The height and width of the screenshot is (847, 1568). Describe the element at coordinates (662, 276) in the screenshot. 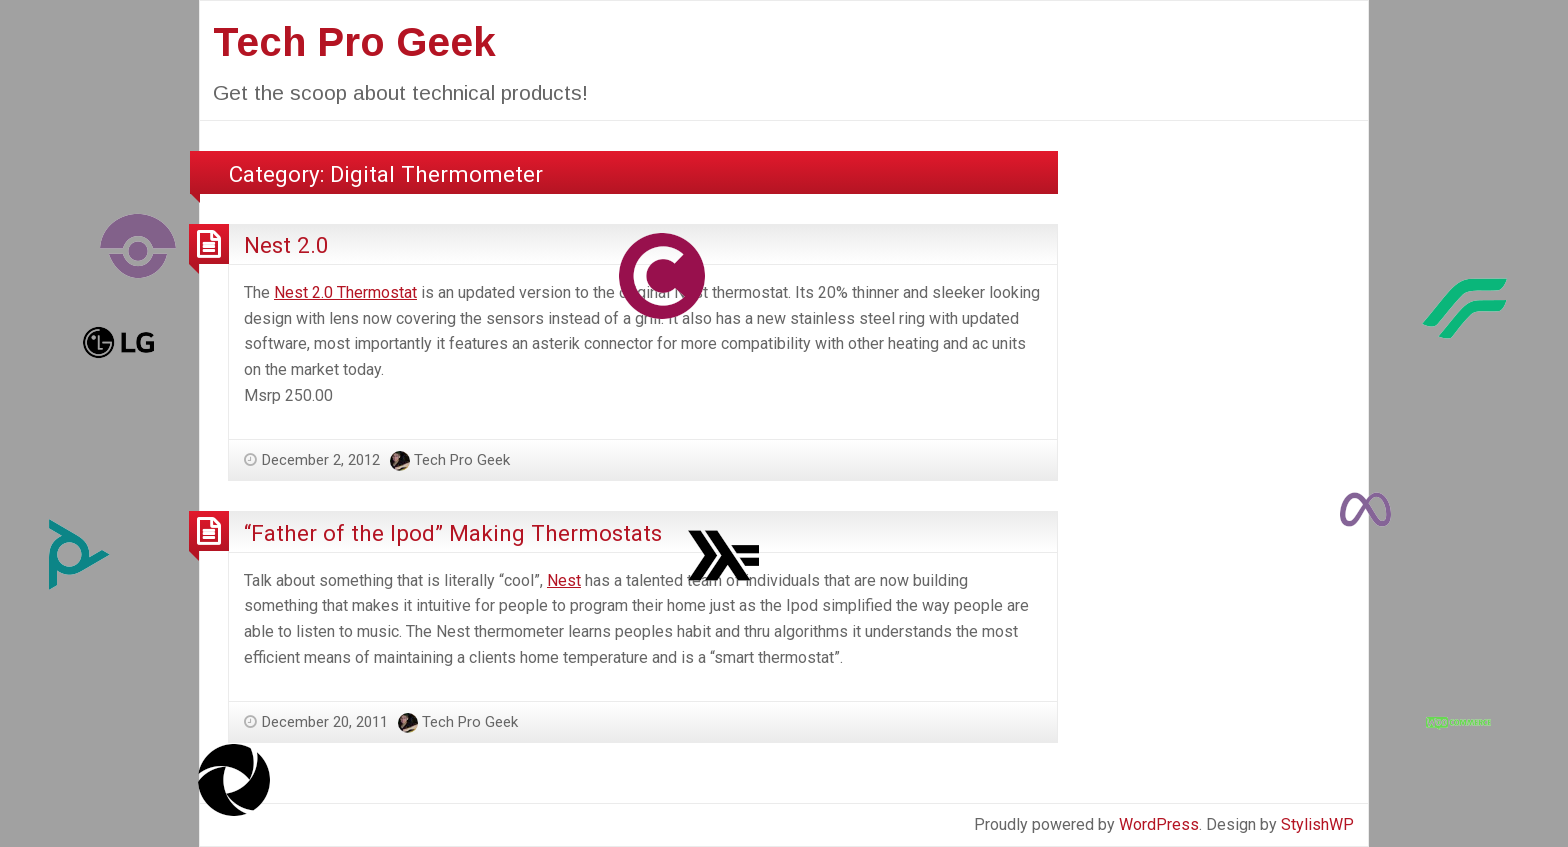

I see `Cloudera company logo` at that location.